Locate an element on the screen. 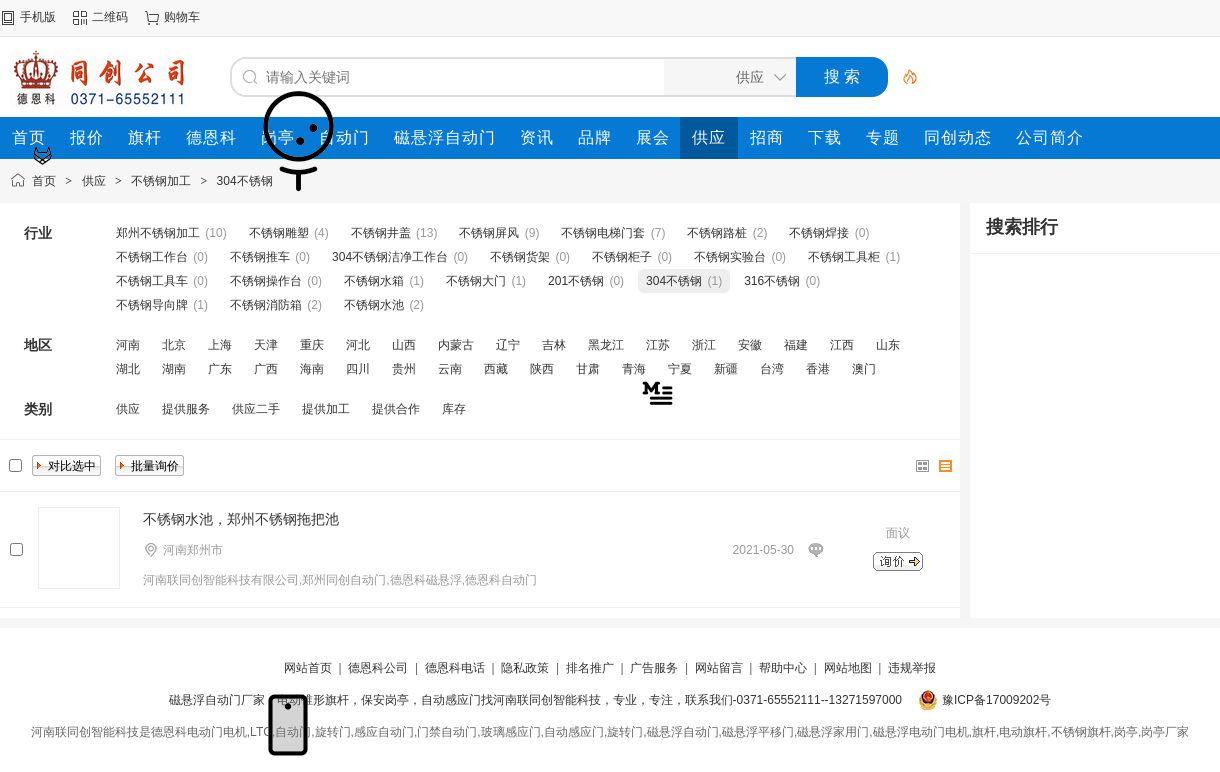 The image size is (1220, 772). access golf-related features or content is located at coordinates (298, 139).